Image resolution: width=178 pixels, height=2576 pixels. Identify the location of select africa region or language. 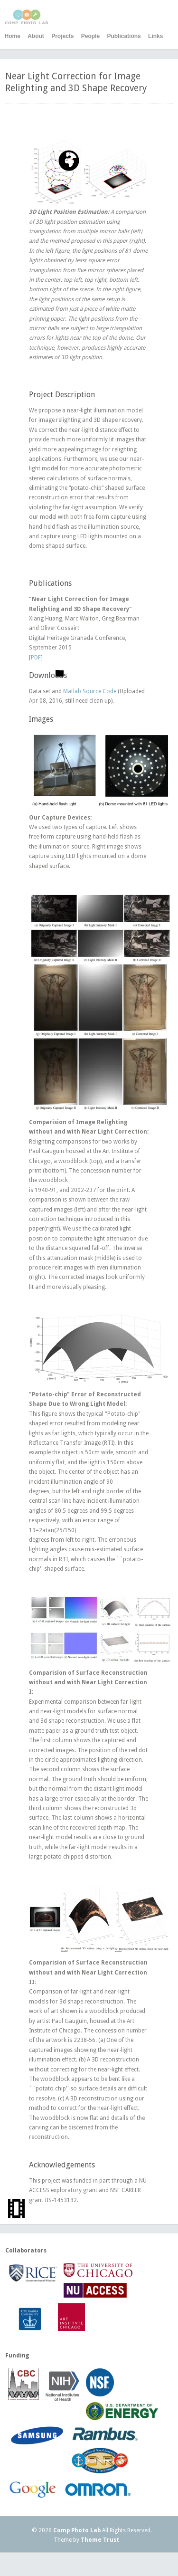
(69, 161).